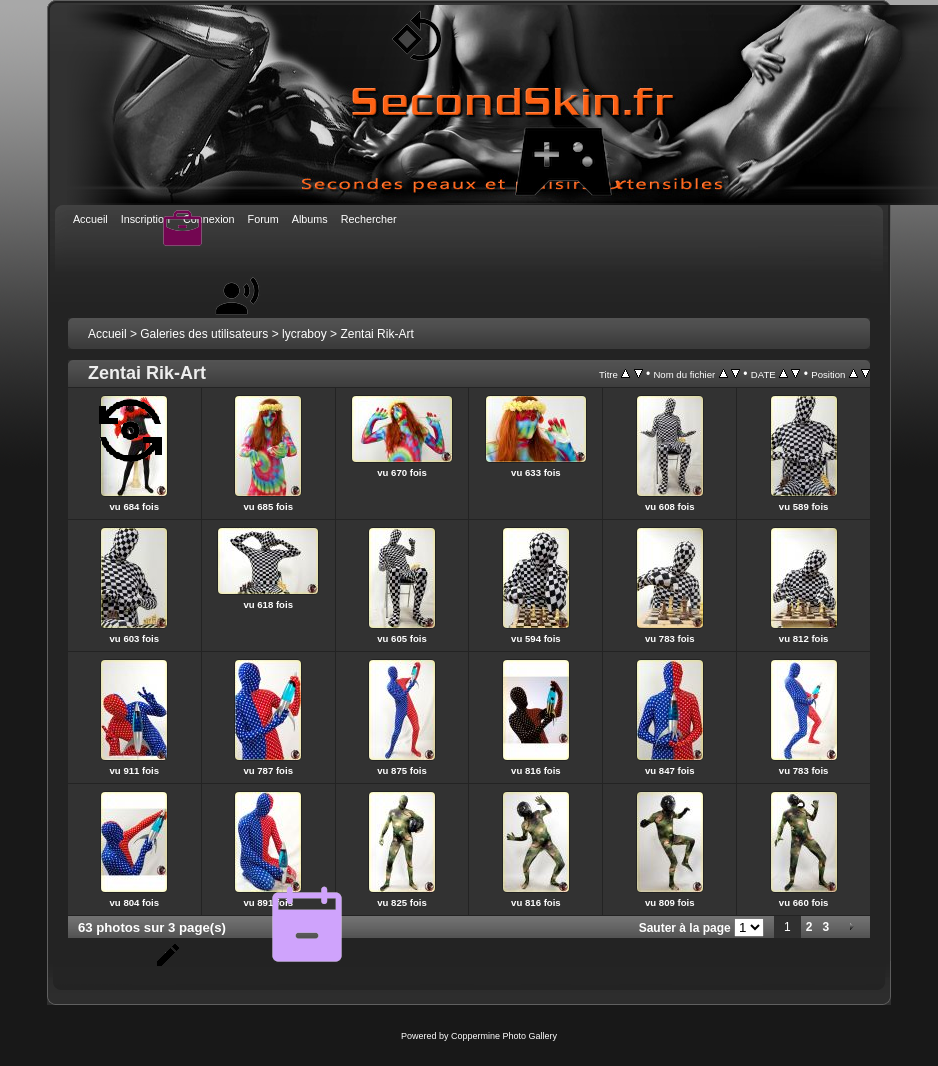 The height and width of the screenshot is (1066, 938). What do you see at coordinates (237, 296) in the screenshot?
I see `activate voice recording or speech input` at bounding box center [237, 296].